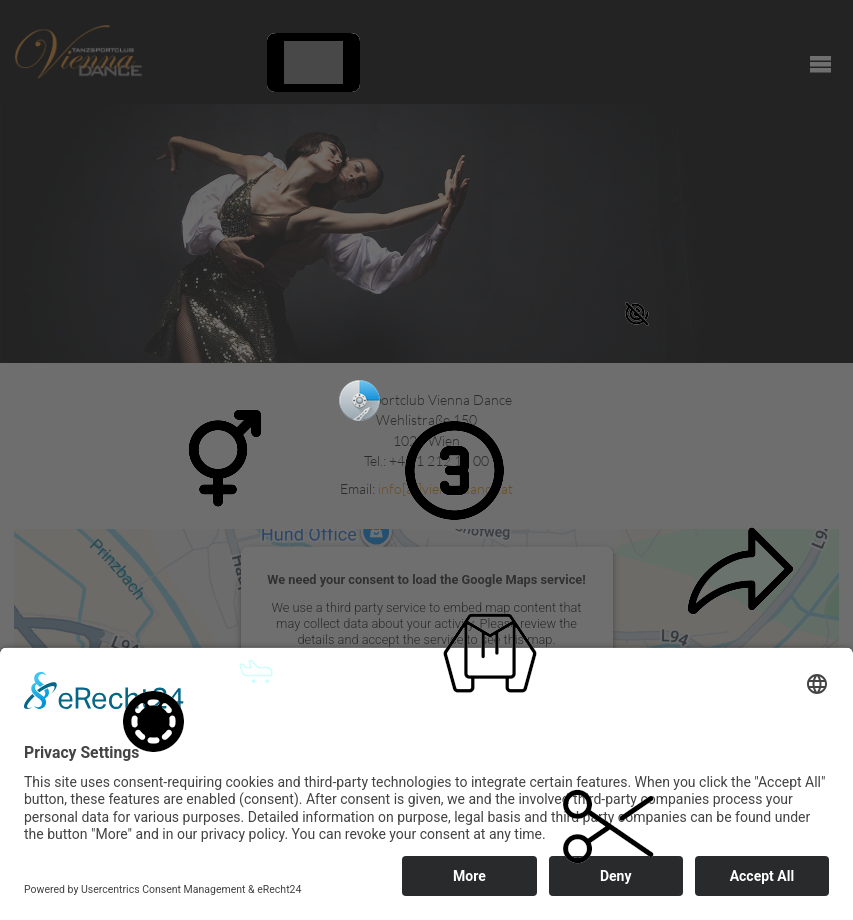  What do you see at coordinates (221, 456) in the screenshot?
I see `indicates intersex gender identity option` at bounding box center [221, 456].